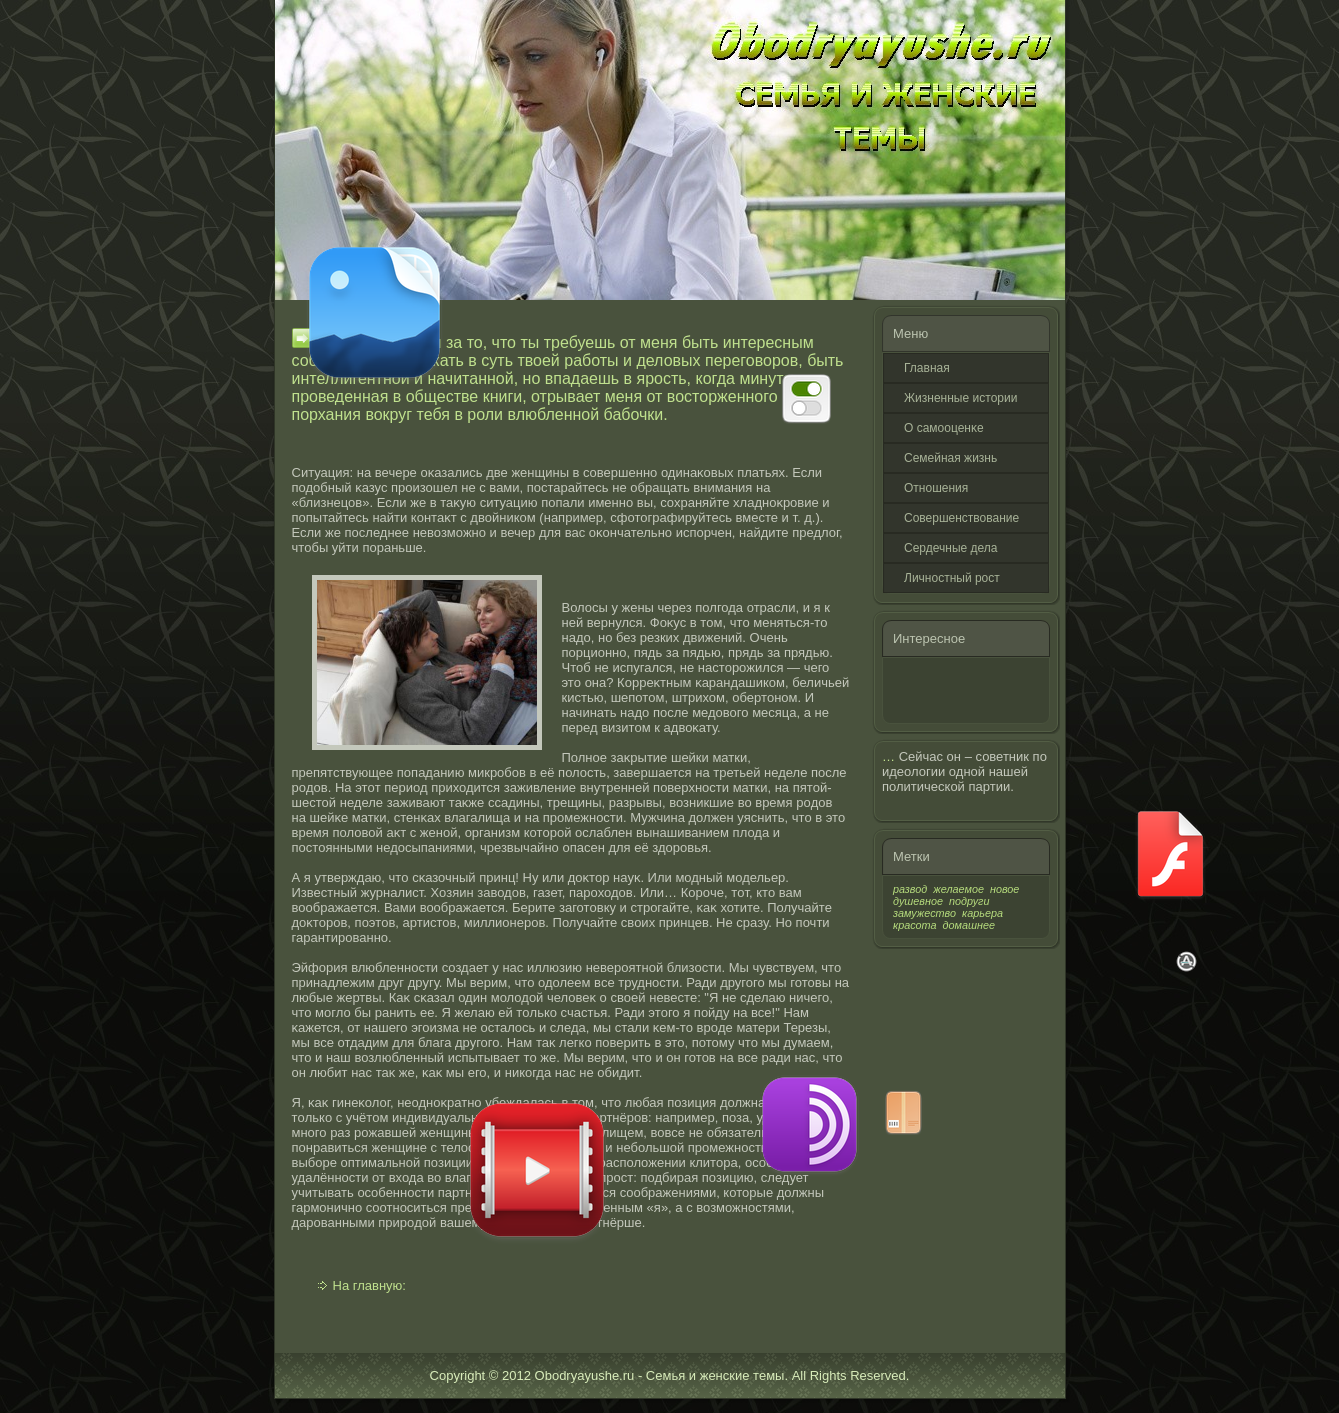 The image size is (1339, 1413). What do you see at coordinates (809, 1124) in the screenshot?
I see `launch tor browser for private browsing` at bounding box center [809, 1124].